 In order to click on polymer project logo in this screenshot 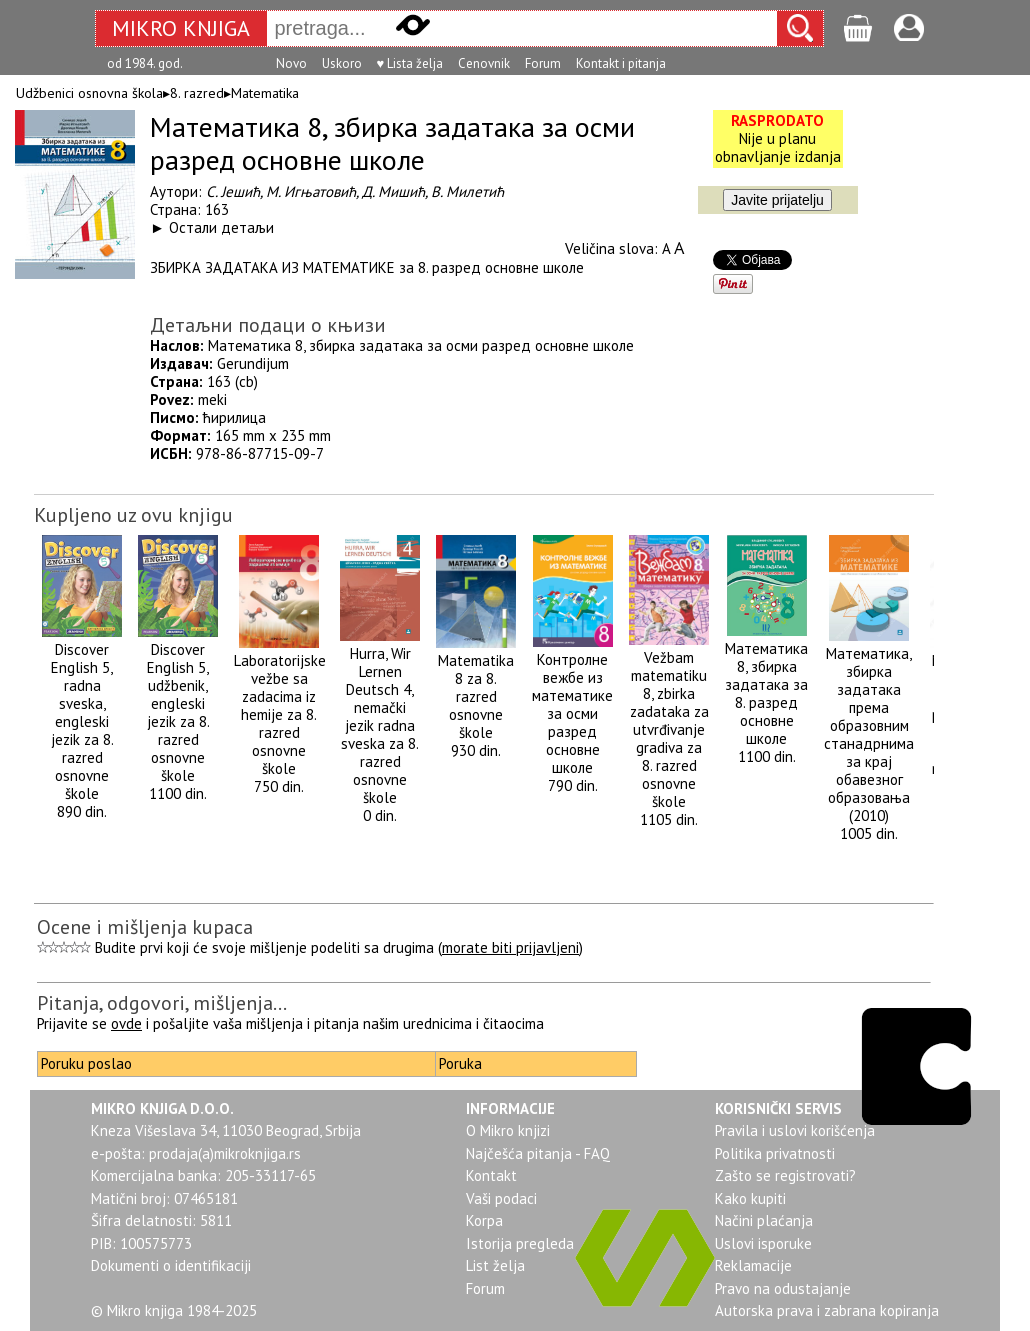, I will do `click(645, 1258)`.